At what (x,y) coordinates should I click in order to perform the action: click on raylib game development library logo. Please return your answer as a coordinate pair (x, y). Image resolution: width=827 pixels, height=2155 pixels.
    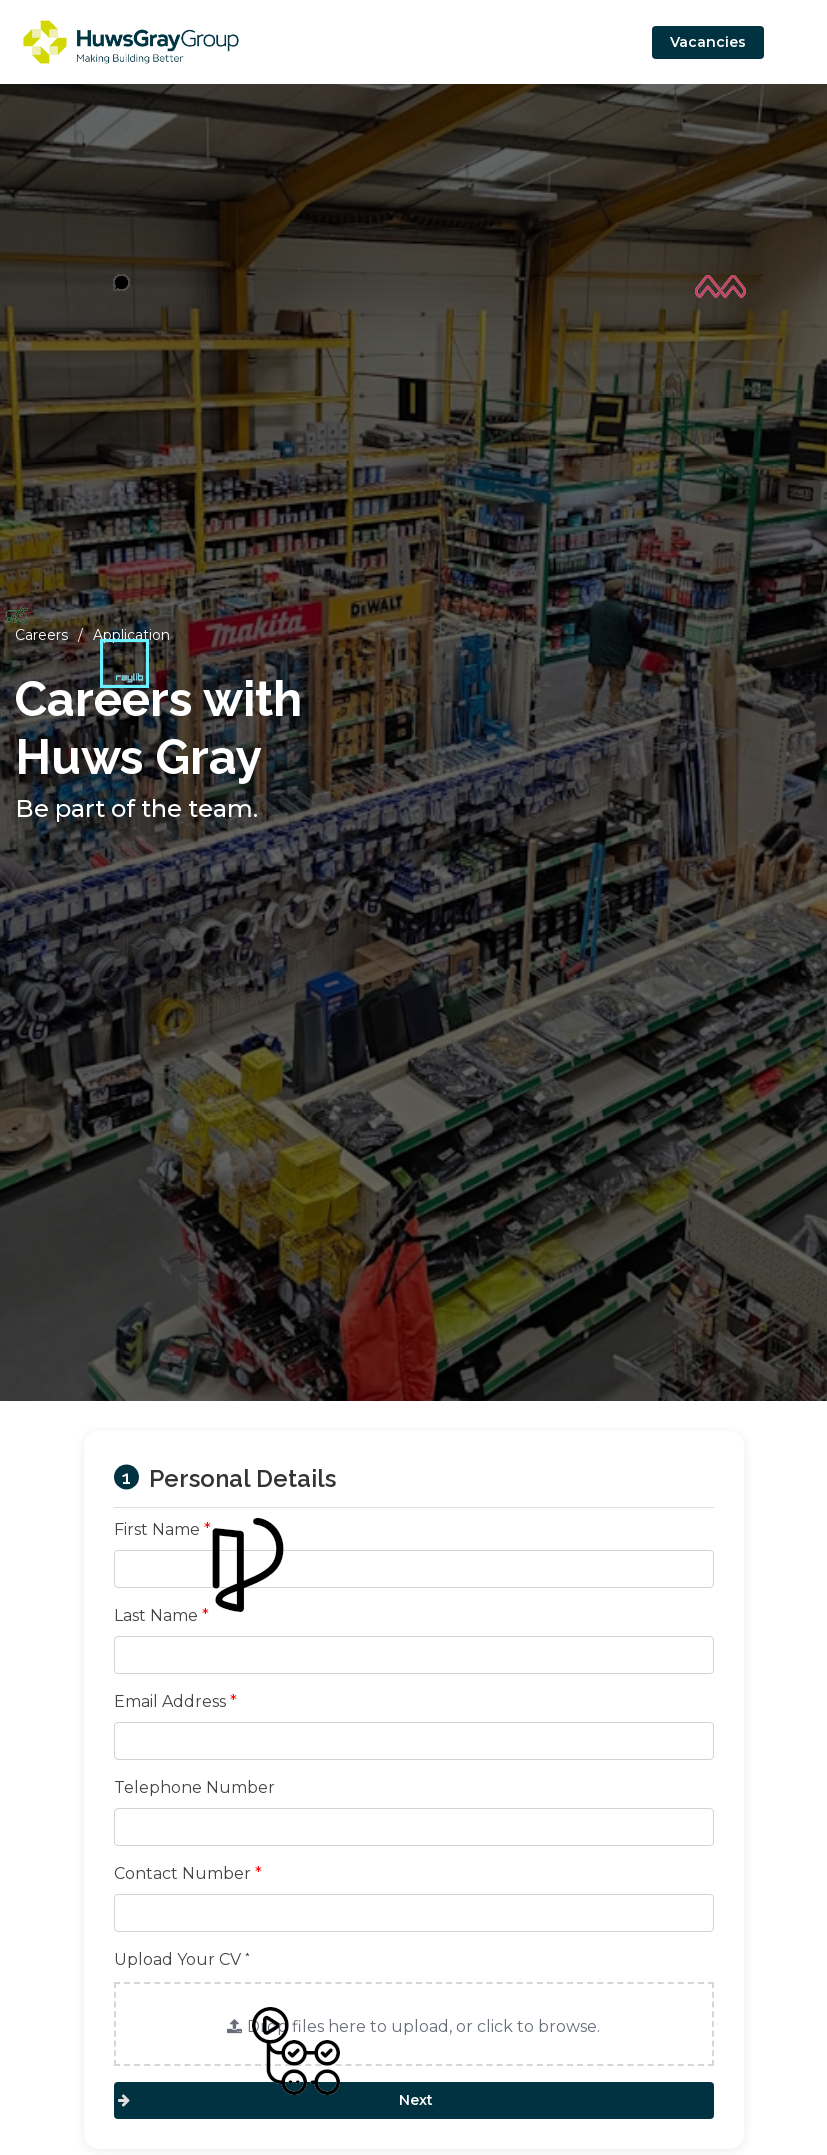
    Looking at the image, I should click on (124, 663).